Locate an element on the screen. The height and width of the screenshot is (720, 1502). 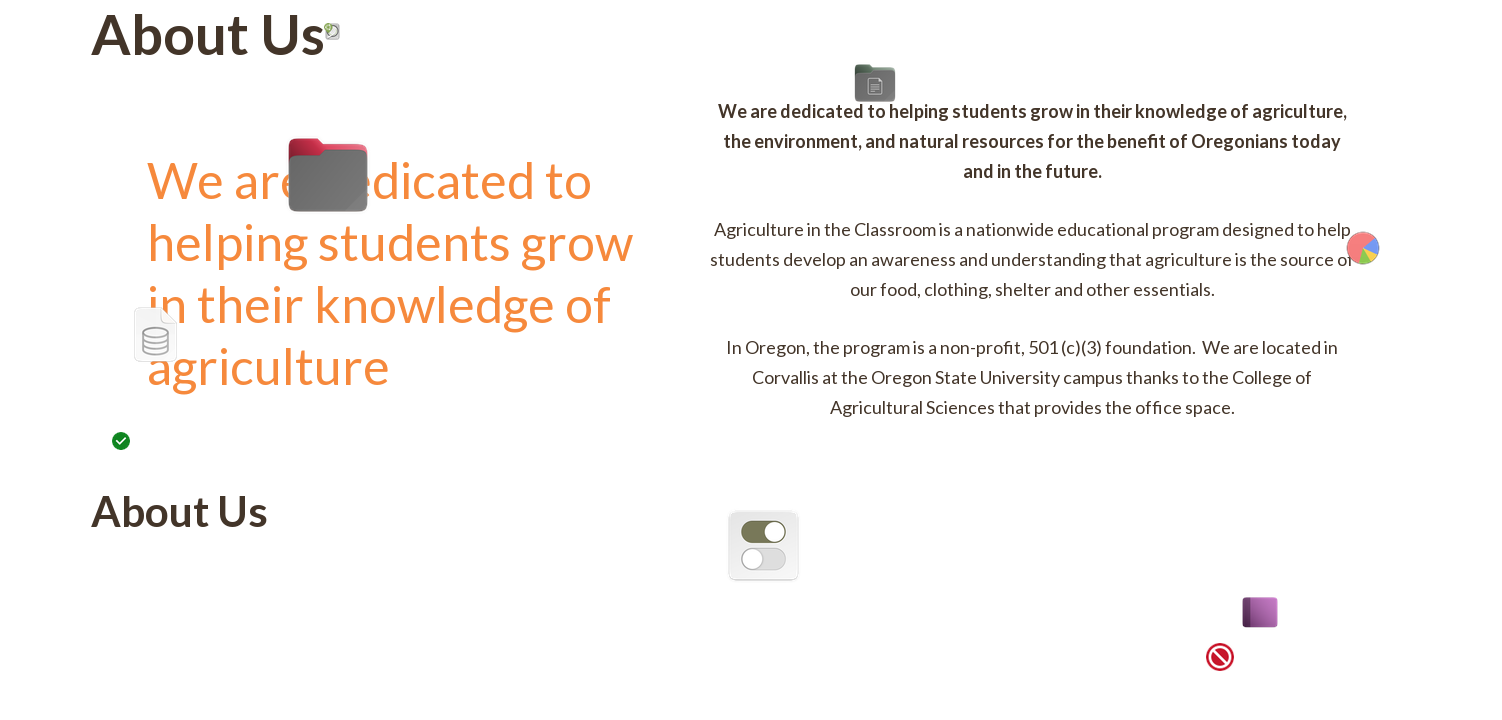
open your documents folder is located at coordinates (875, 83).